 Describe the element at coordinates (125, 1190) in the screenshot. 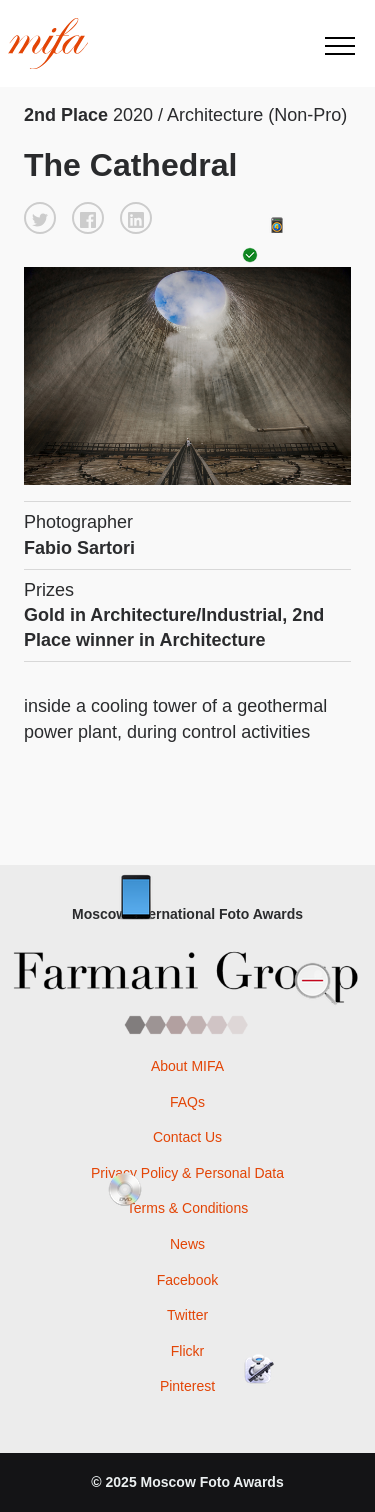

I see `indicates a blank DVD-R disc ready for burning` at that location.